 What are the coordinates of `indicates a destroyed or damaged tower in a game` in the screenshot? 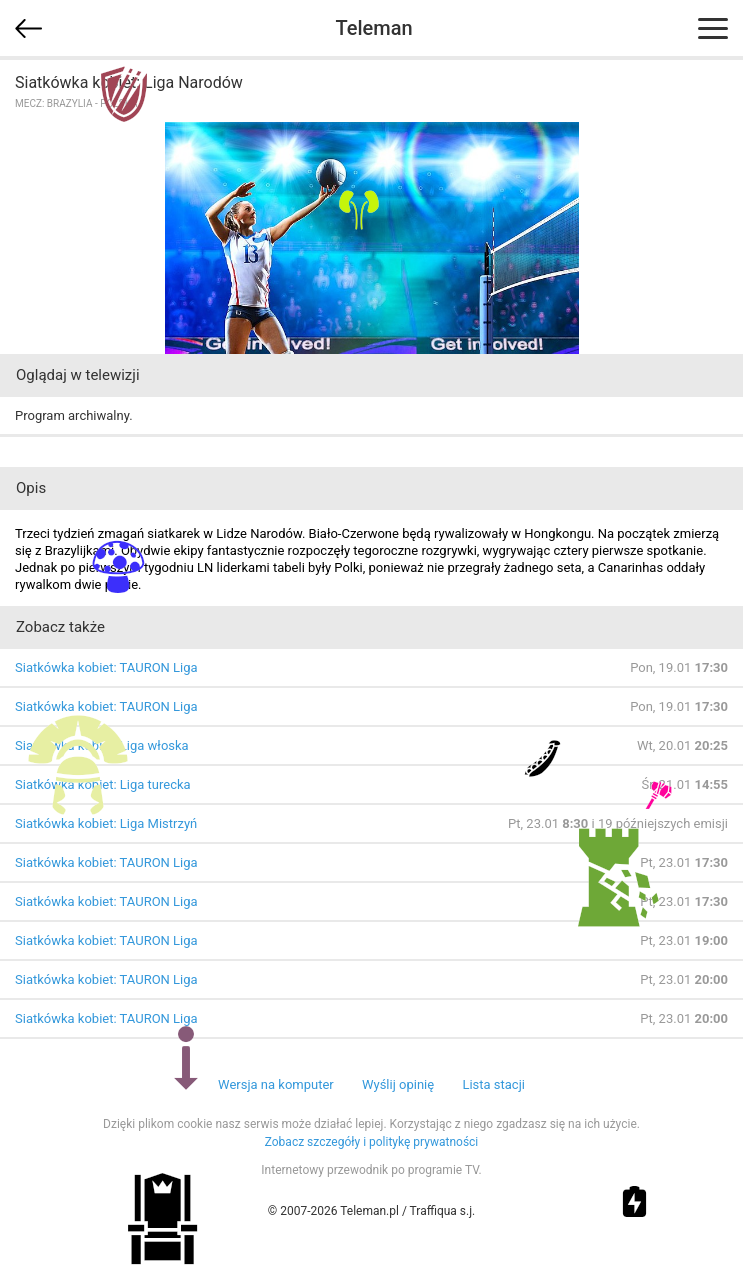 It's located at (613, 877).